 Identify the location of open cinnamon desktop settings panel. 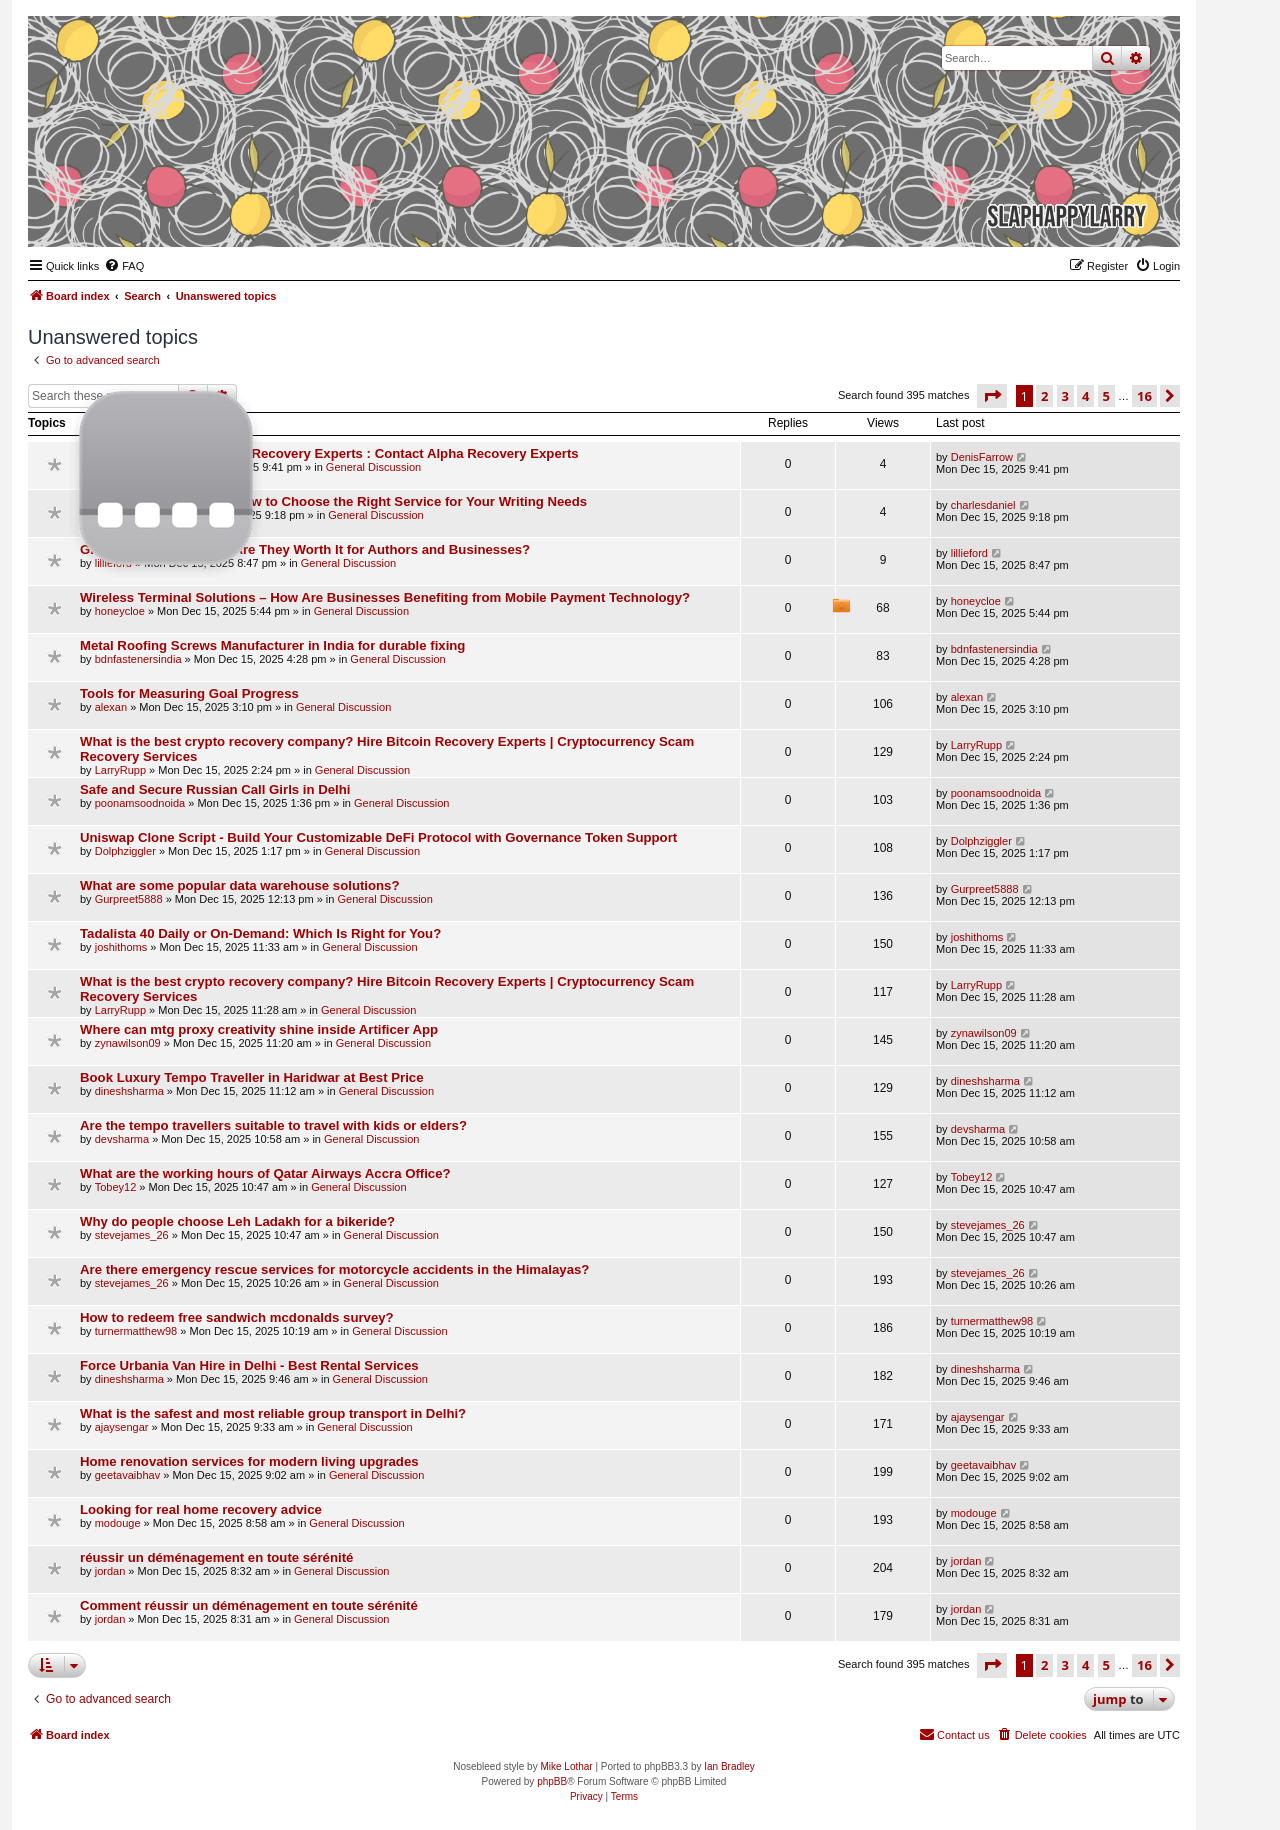
(166, 481).